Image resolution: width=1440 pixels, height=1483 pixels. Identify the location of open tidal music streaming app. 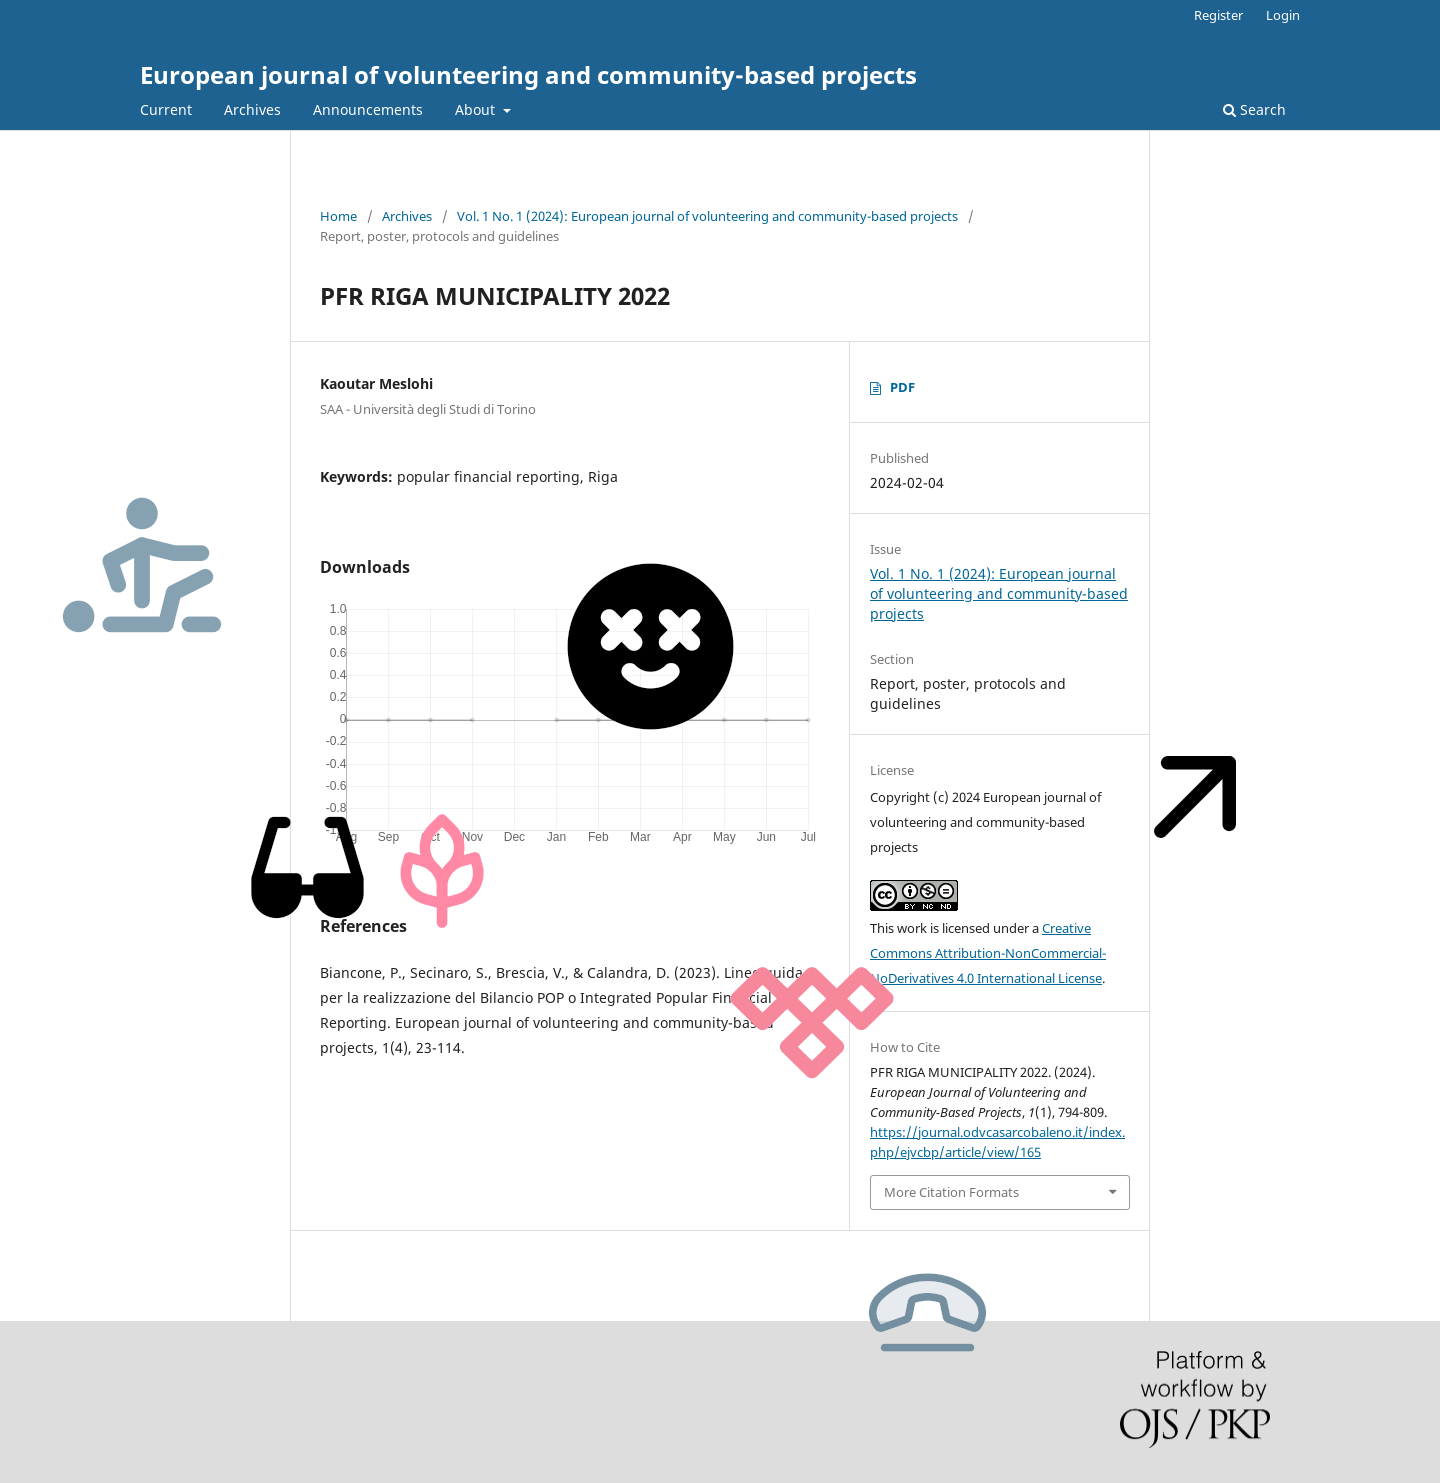
(812, 1019).